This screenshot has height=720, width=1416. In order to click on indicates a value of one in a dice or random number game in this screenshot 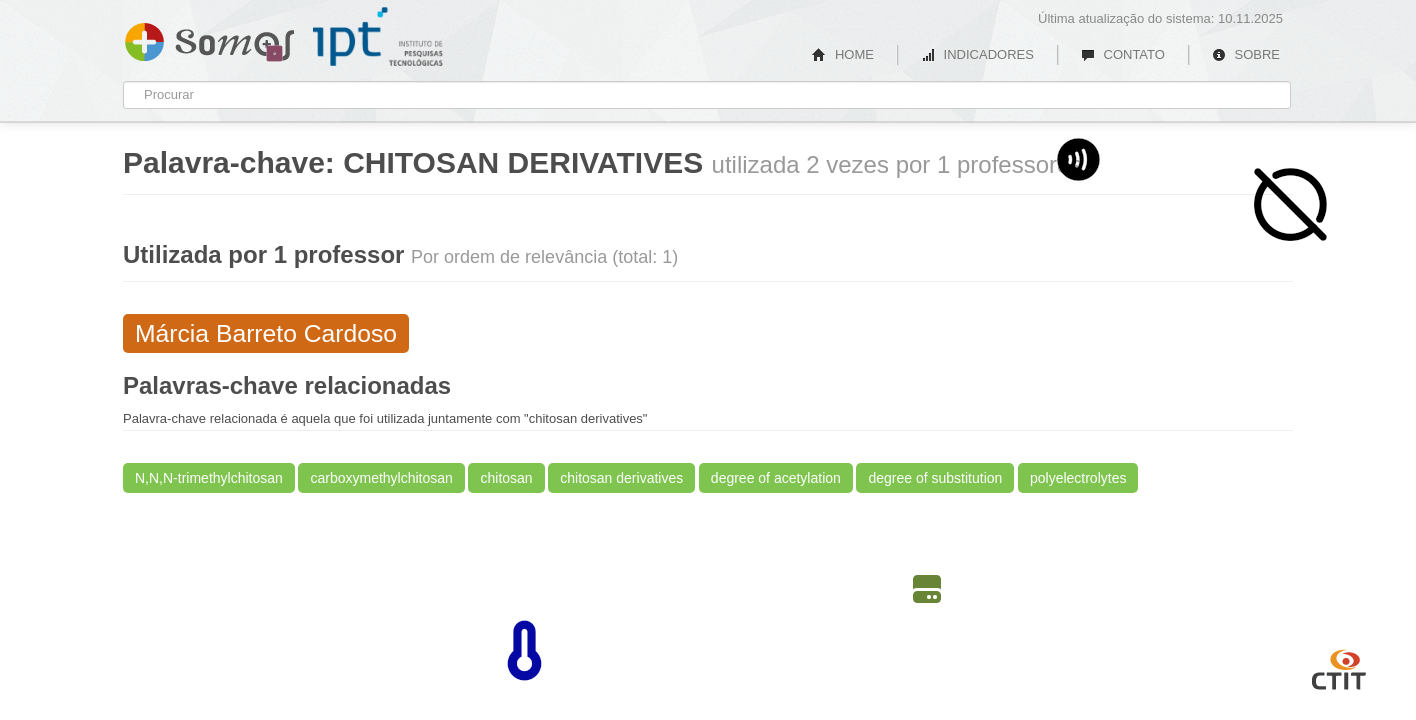, I will do `click(274, 53)`.